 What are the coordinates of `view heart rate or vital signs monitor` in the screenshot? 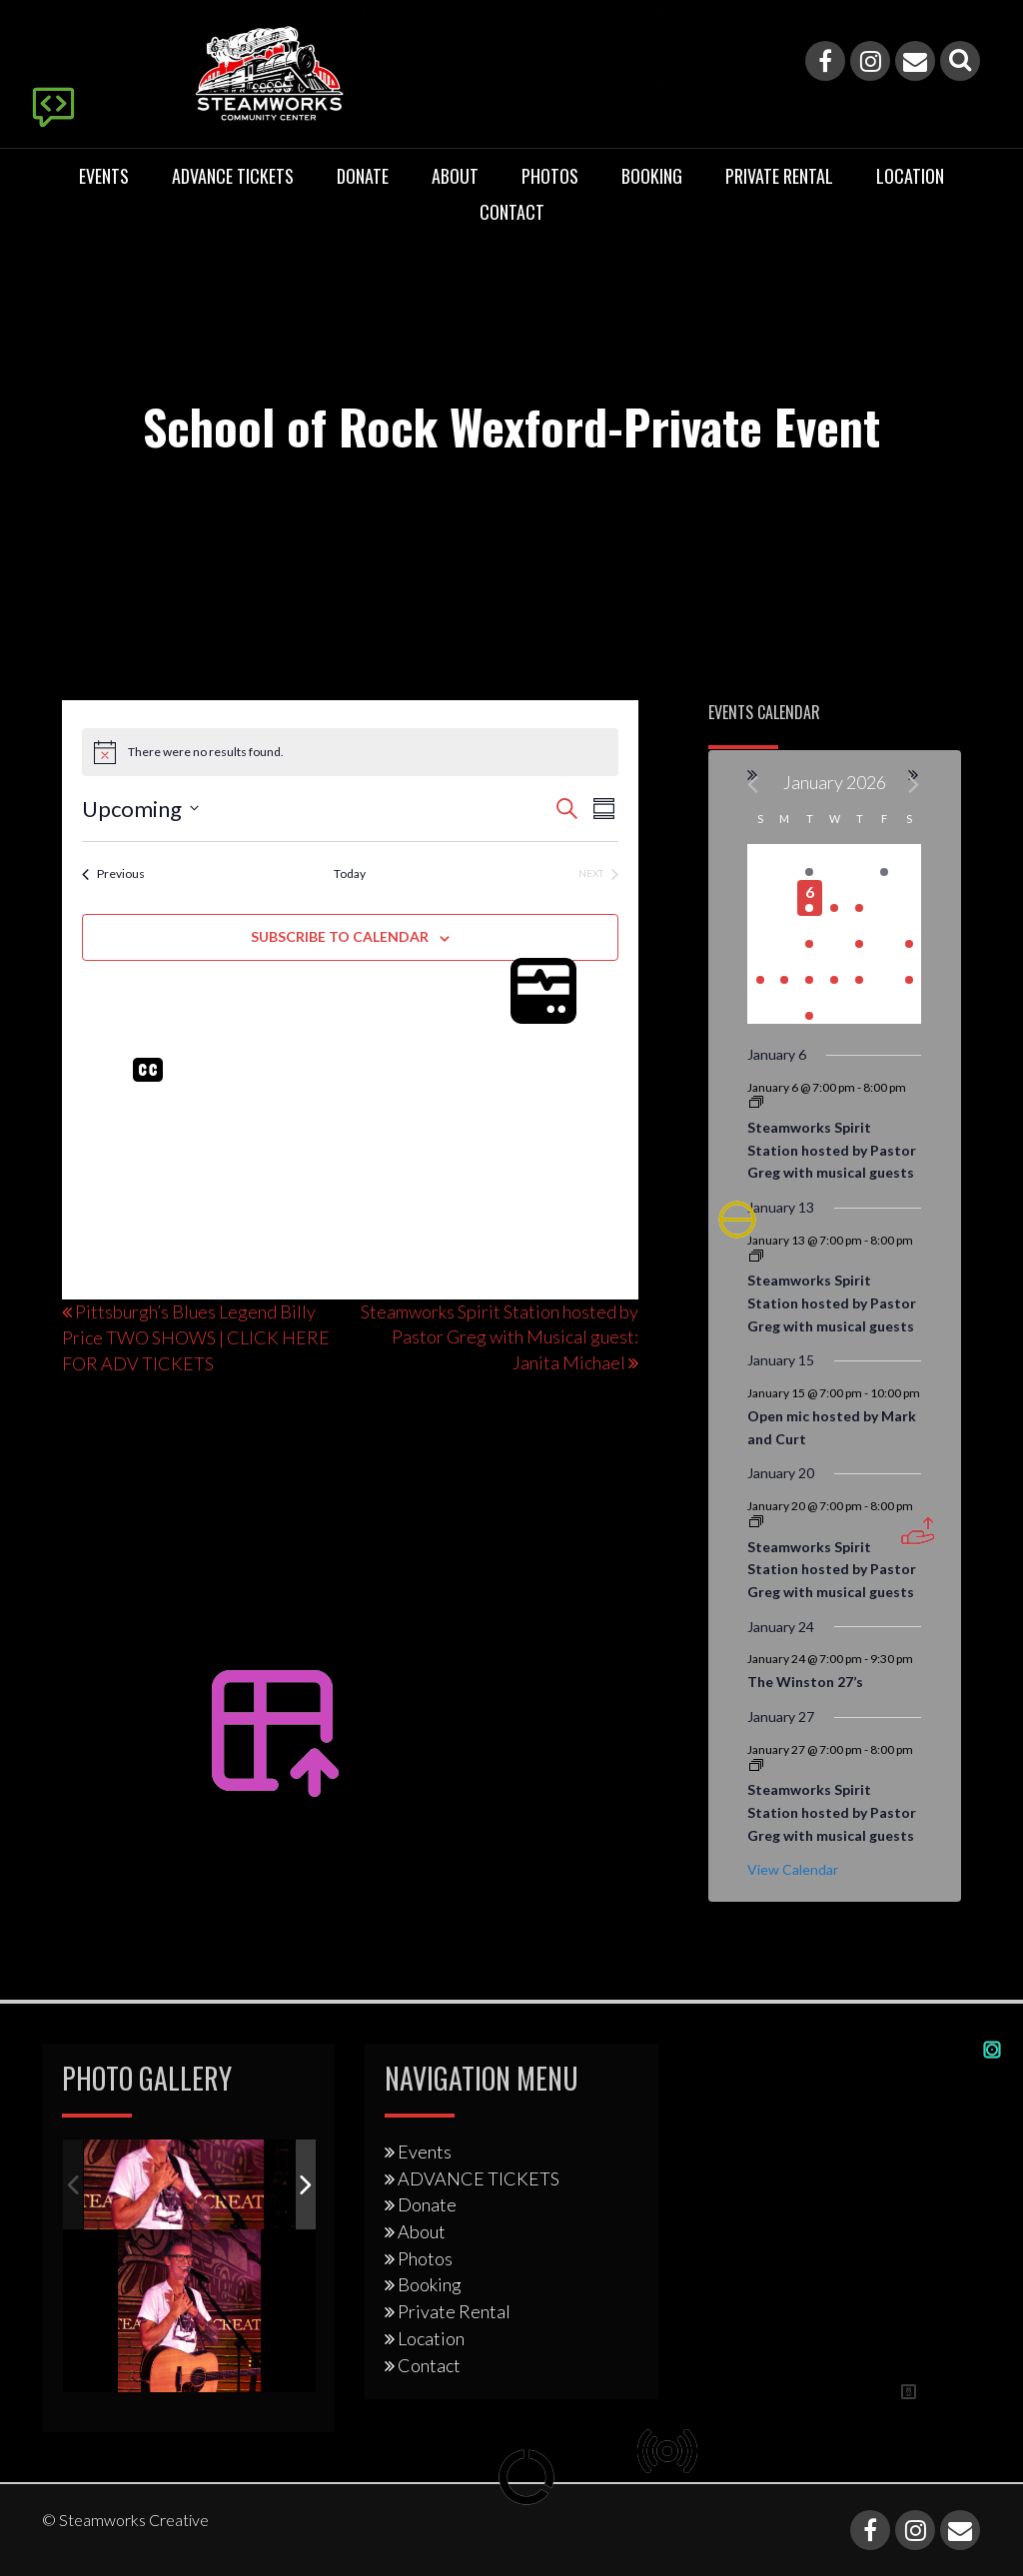 It's located at (543, 991).